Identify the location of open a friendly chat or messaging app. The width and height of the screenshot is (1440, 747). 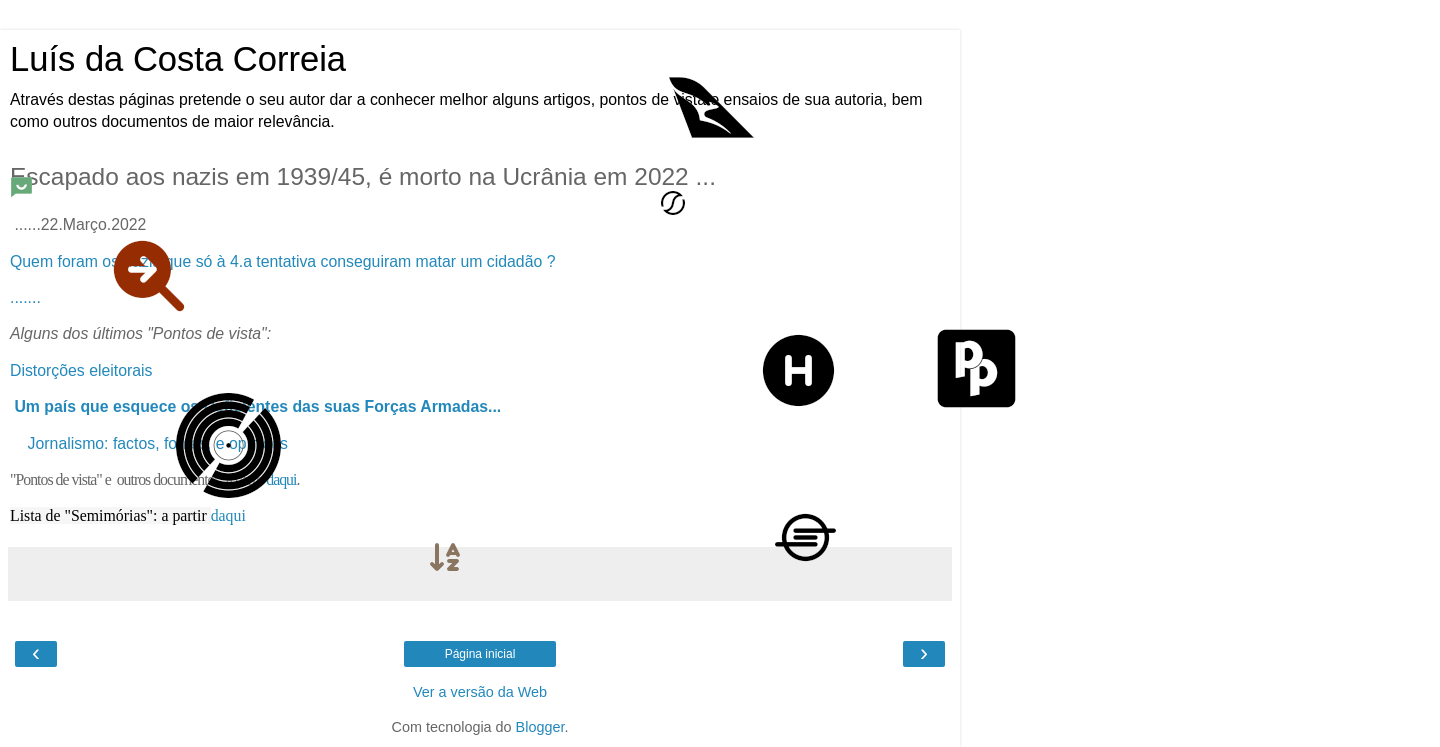
(21, 186).